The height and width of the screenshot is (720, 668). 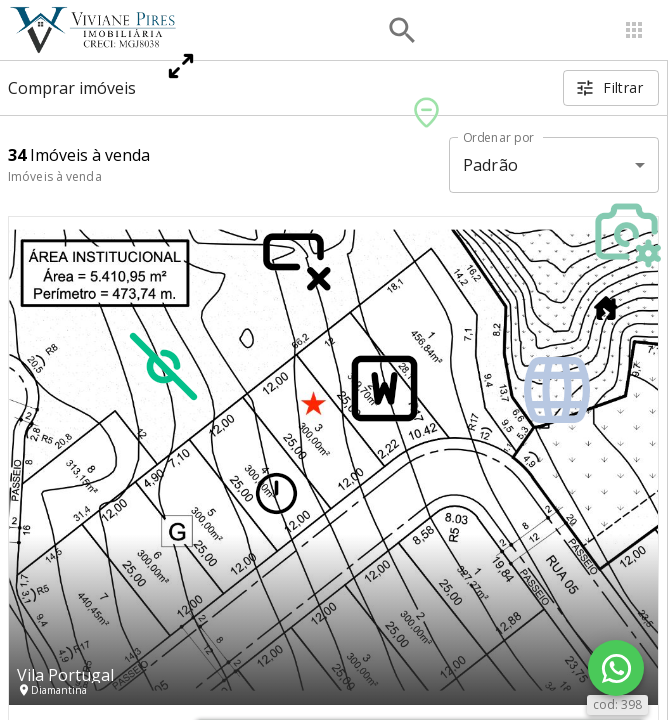 What do you see at coordinates (276, 493) in the screenshot?
I see `indicates 12 o'clock or noon/midnight time` at bounding box center [276, 493].